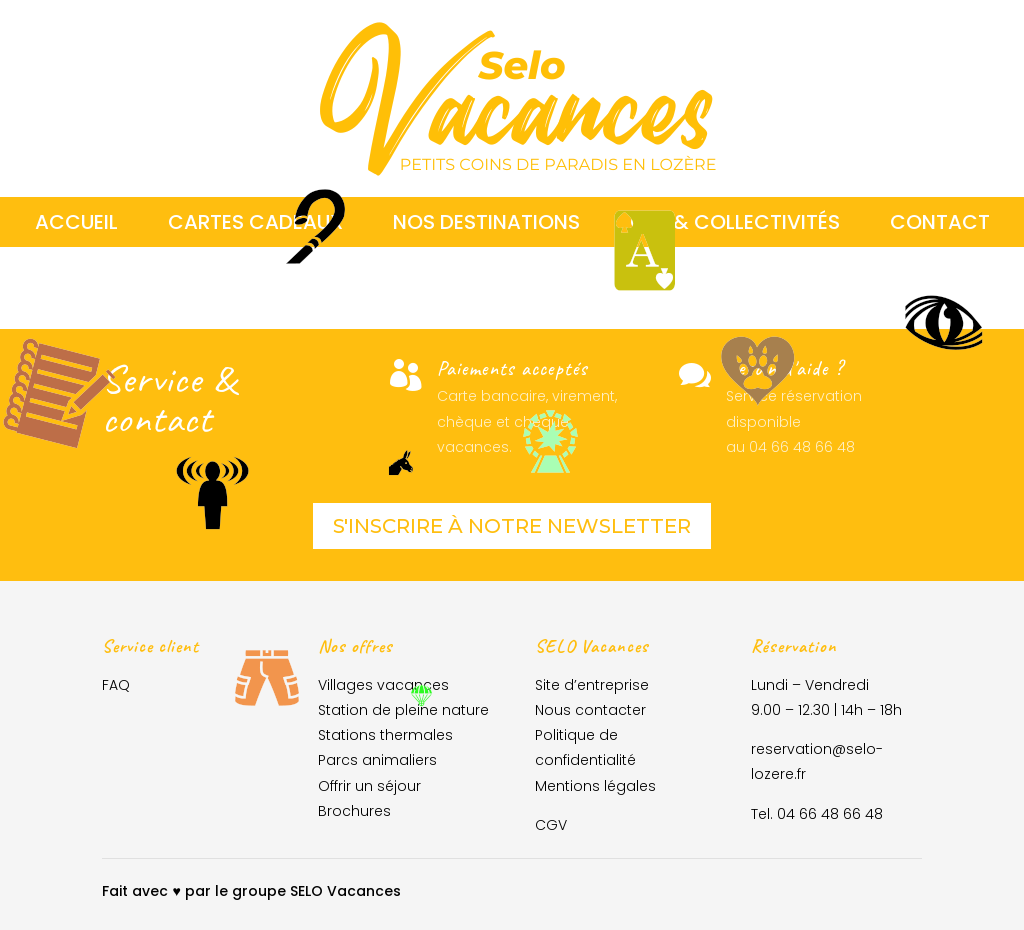  Describe the element at coordinates (550, 441) in the screenshot. I see `access the stargate or portal feature` at that location.